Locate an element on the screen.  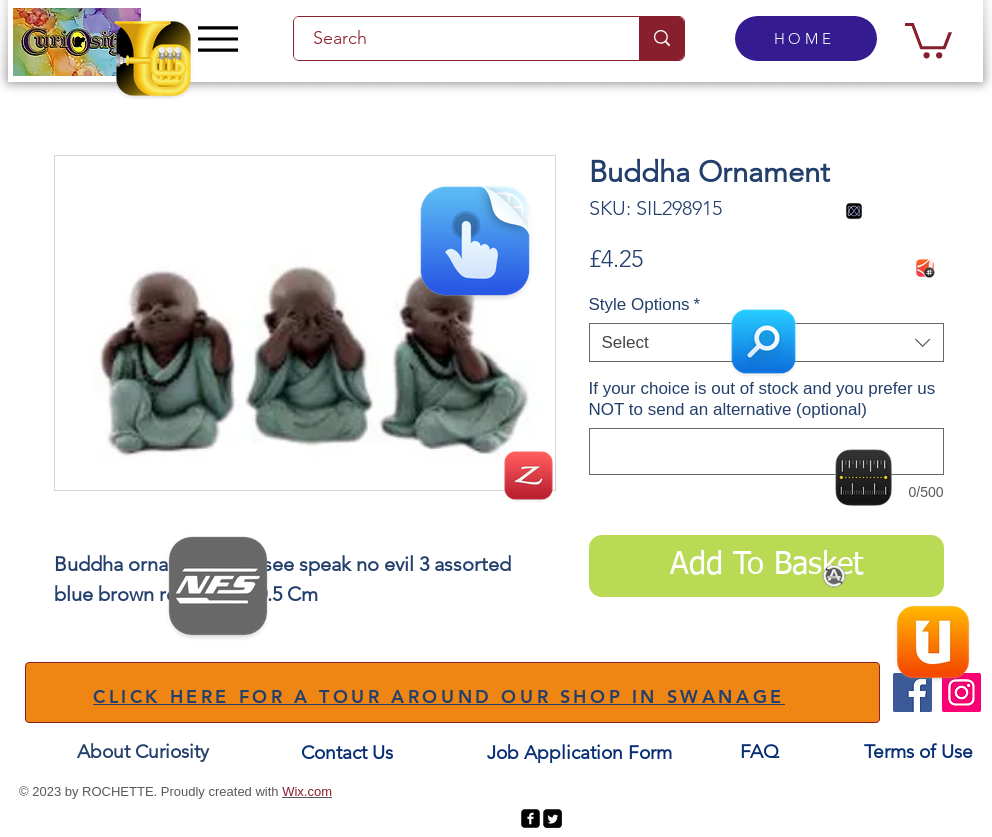
launch need for speed underground 2 game is located at coordinates (218, 586).